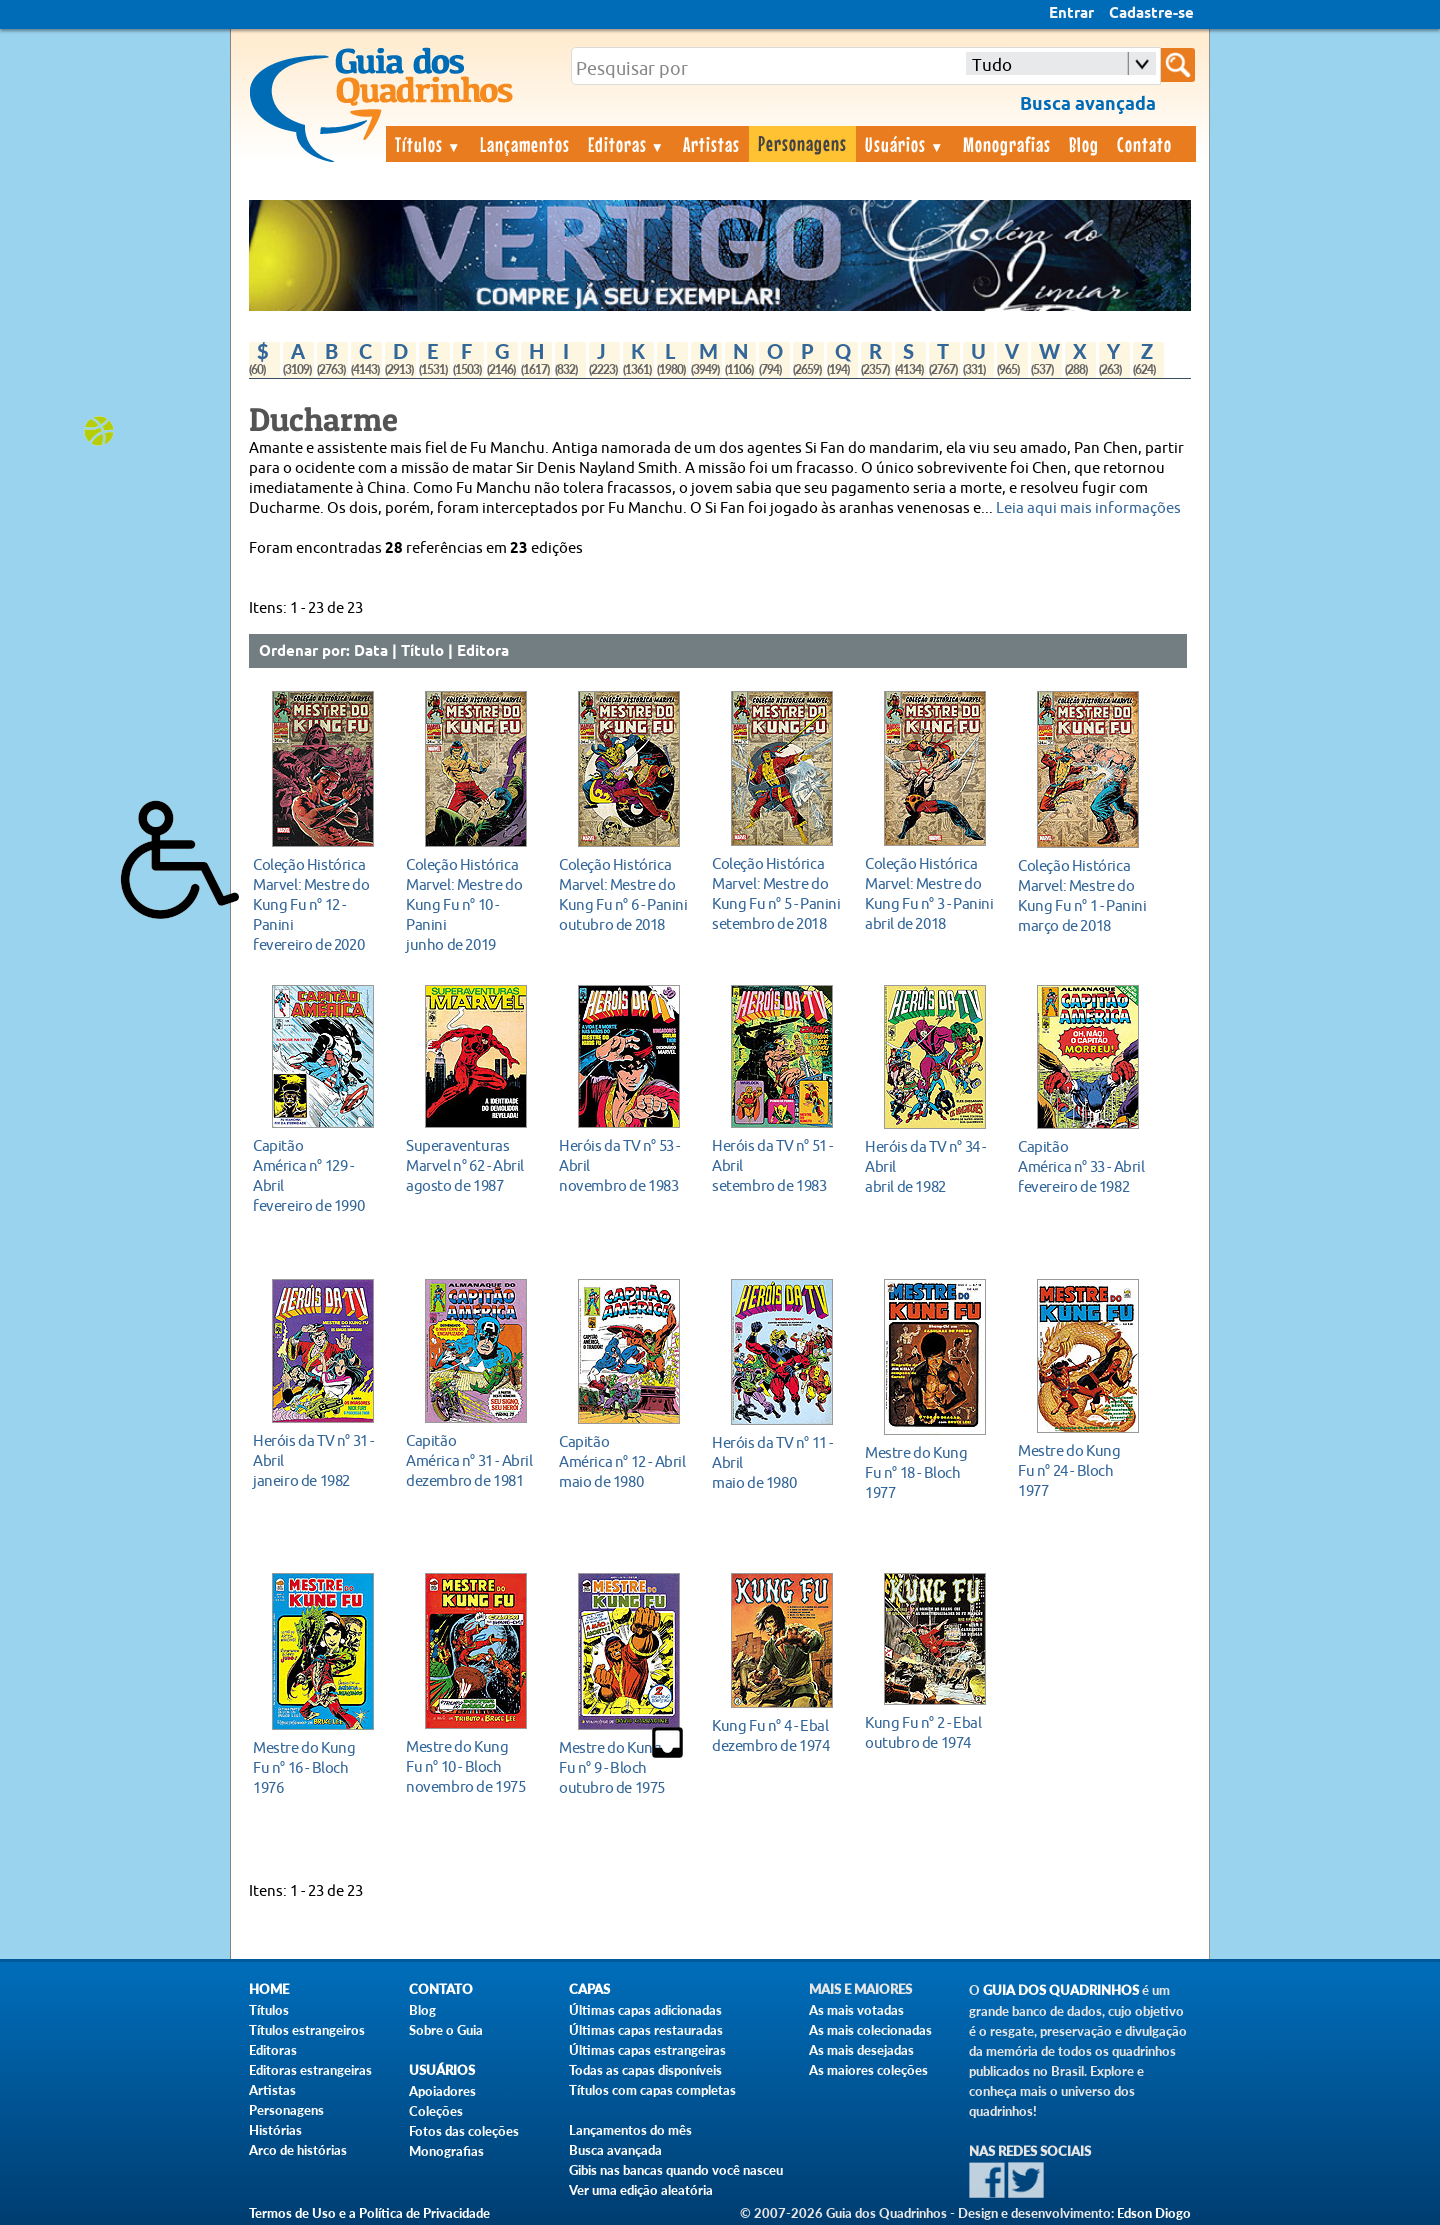 The height and width of the screenshot is (2225, 1440). I want to click on visit dribbble profile or portfolio, so click(99, 431).